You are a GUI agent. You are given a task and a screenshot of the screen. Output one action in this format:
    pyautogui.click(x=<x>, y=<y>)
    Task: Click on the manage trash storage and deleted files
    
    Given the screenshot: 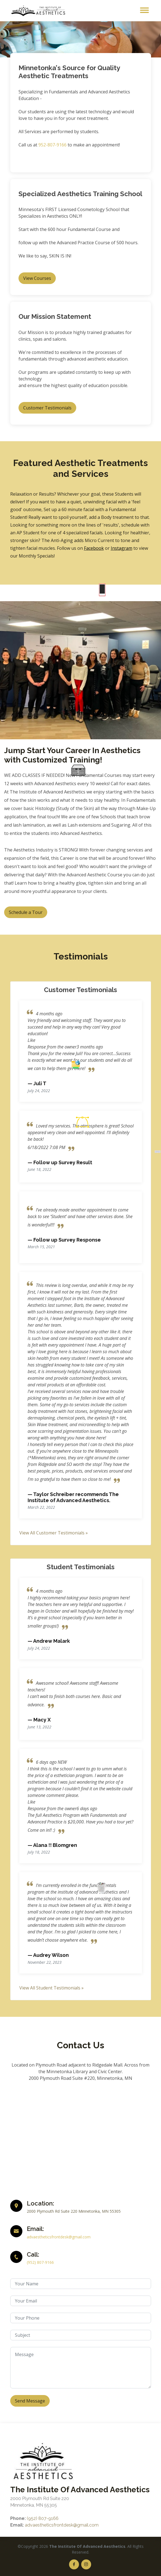 What is the action you would take?
    pyautogui.click(x=101, y=1888)
    